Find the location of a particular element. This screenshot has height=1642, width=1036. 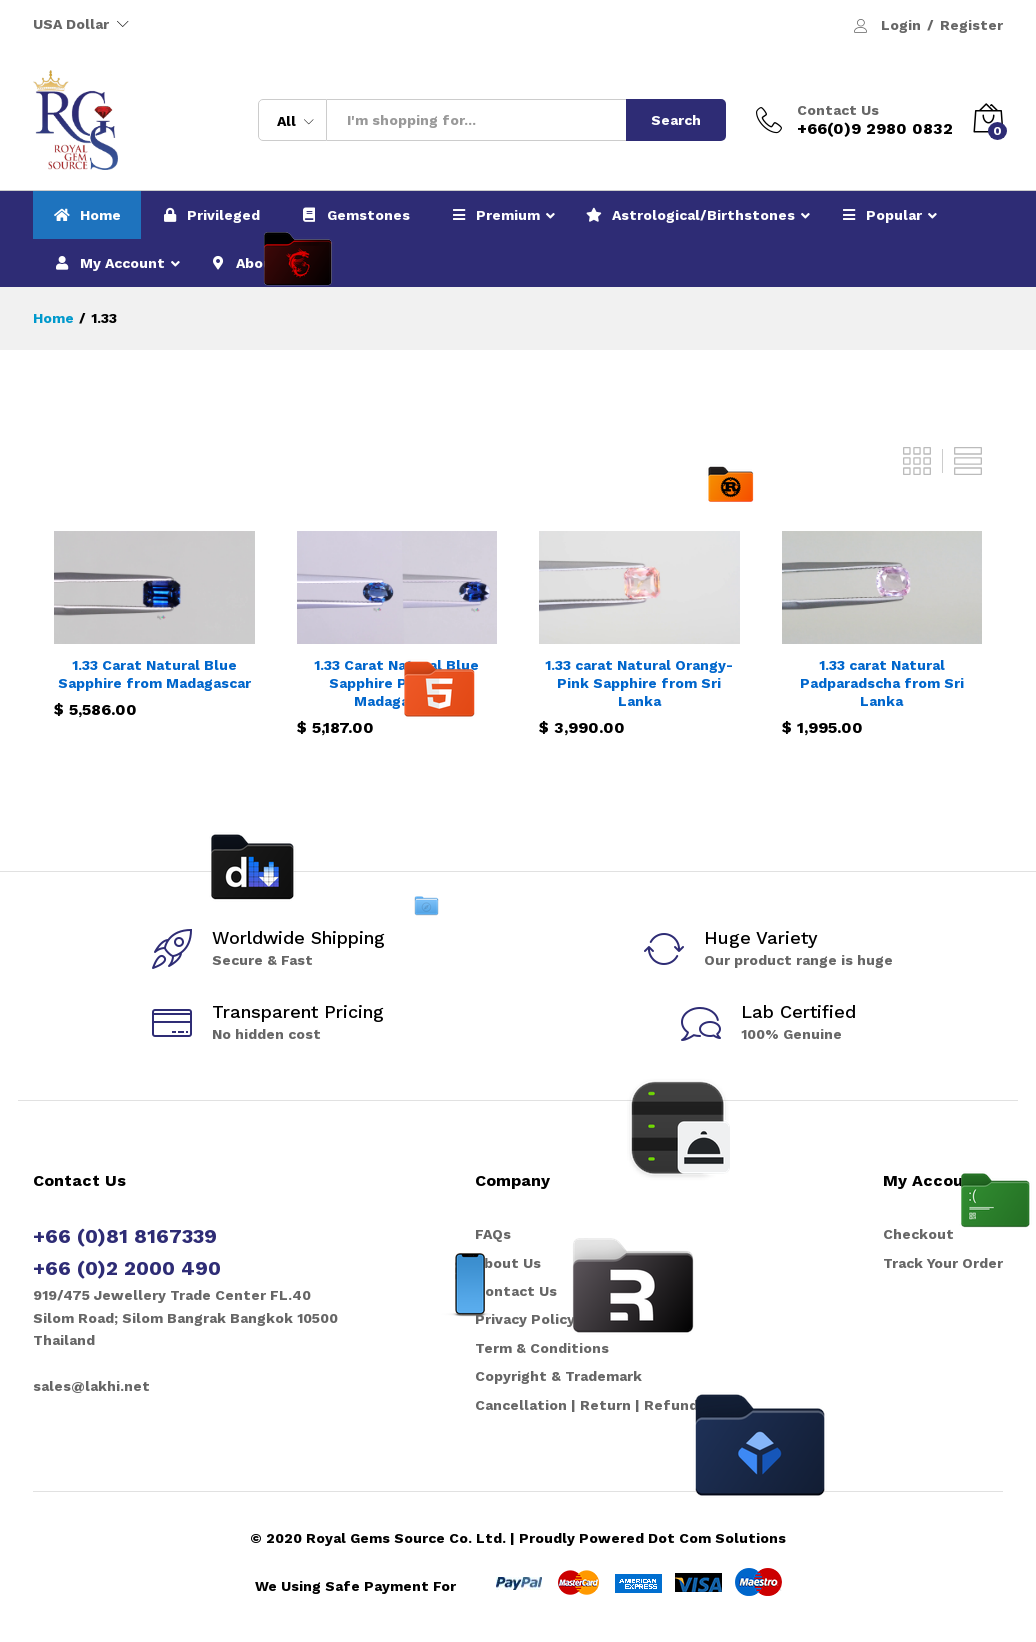

open remix project folder is located at coordinates (632, 1288).